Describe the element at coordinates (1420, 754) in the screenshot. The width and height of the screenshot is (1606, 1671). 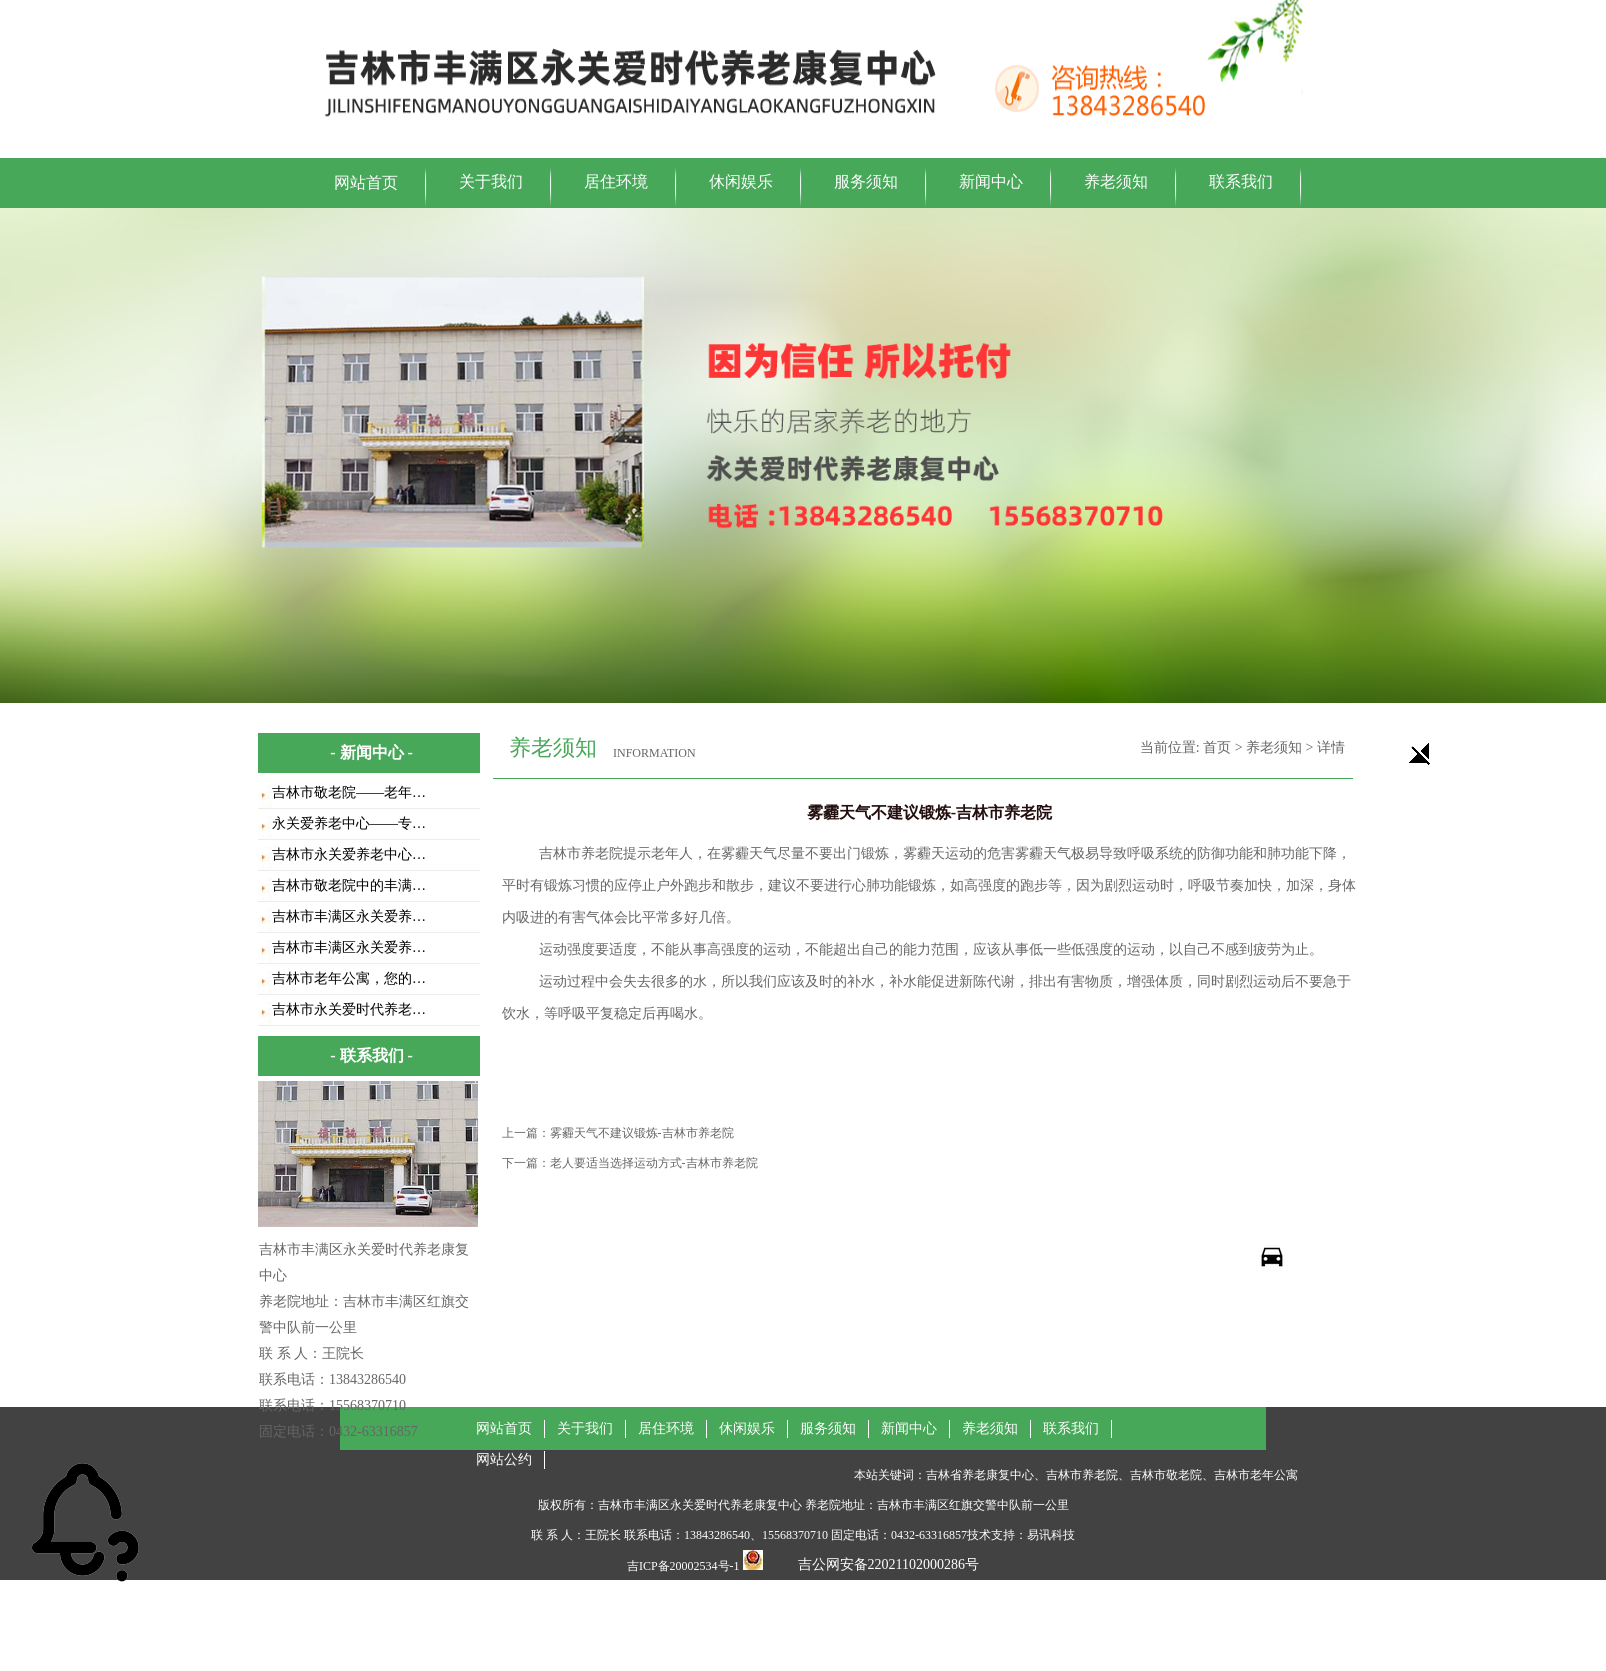
I see `indicates no cellular signal or network connection` at that location.